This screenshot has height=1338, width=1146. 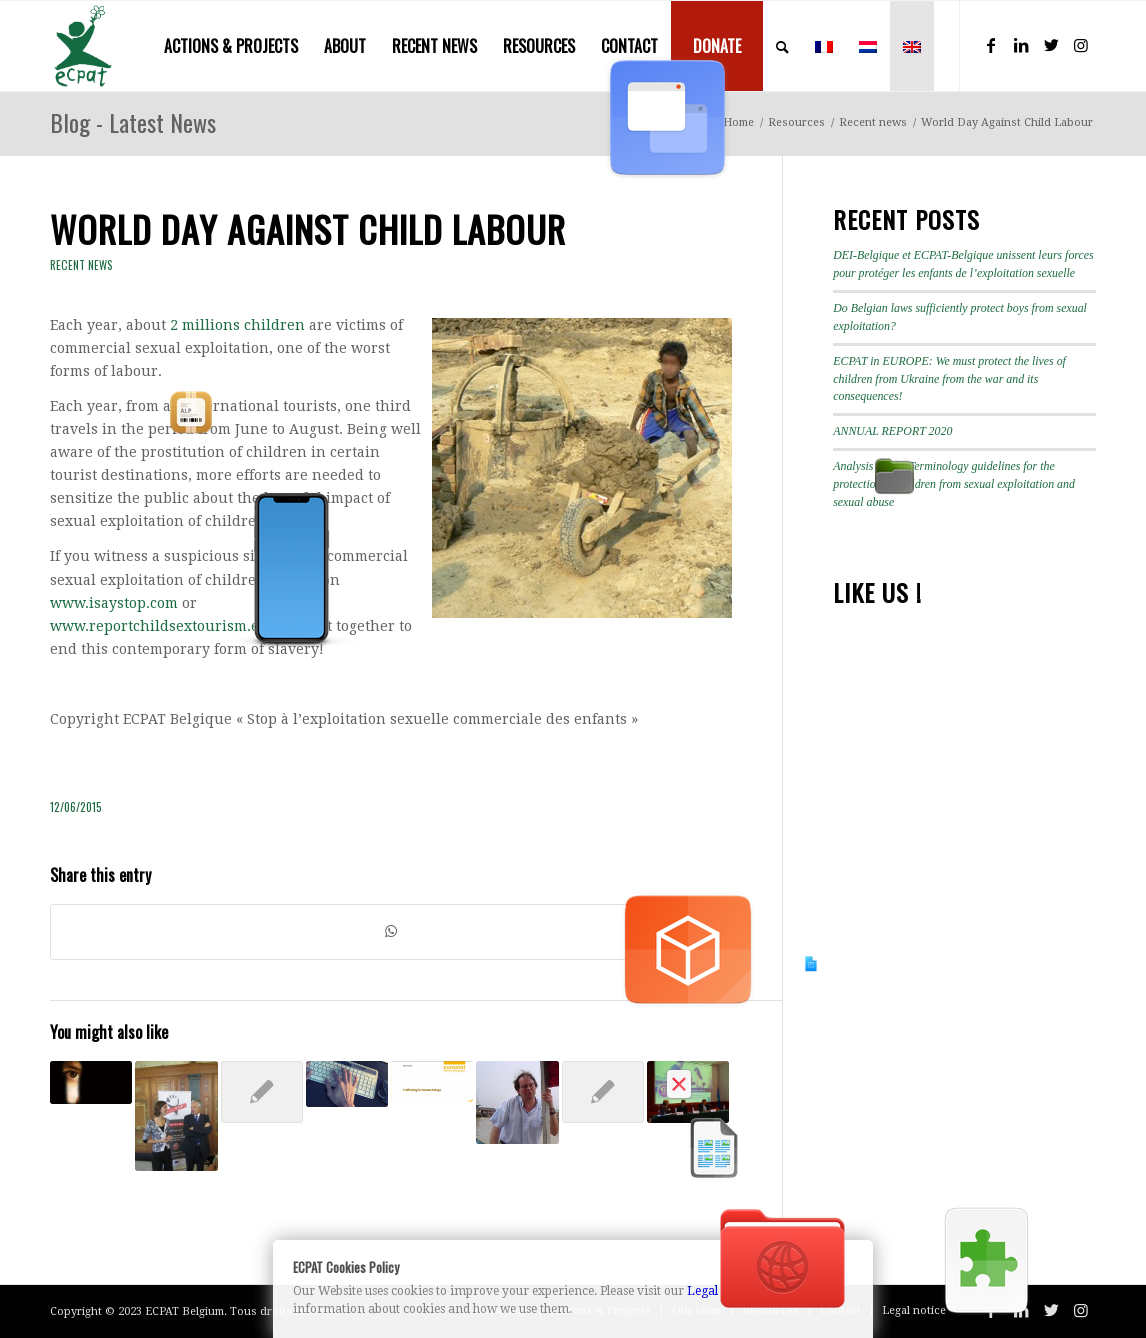 I want to click on indicates an extension or plugin file type, so click(x=986, y=1260).